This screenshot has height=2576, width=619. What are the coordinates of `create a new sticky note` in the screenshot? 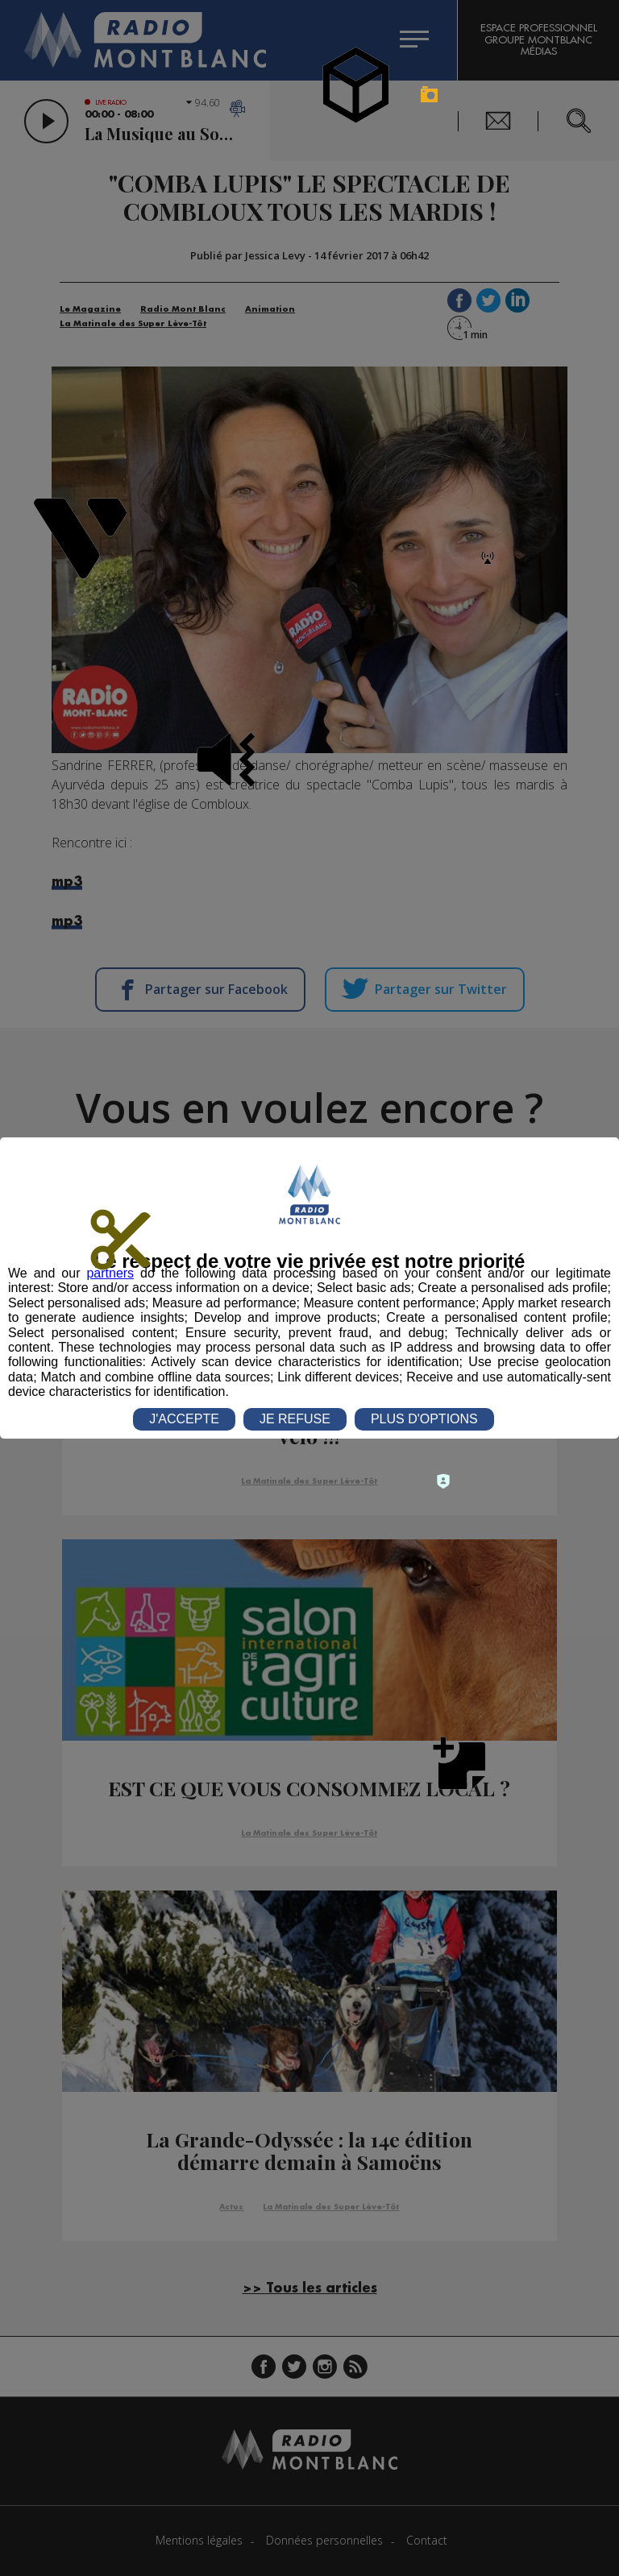 It's located at (462, 1766).